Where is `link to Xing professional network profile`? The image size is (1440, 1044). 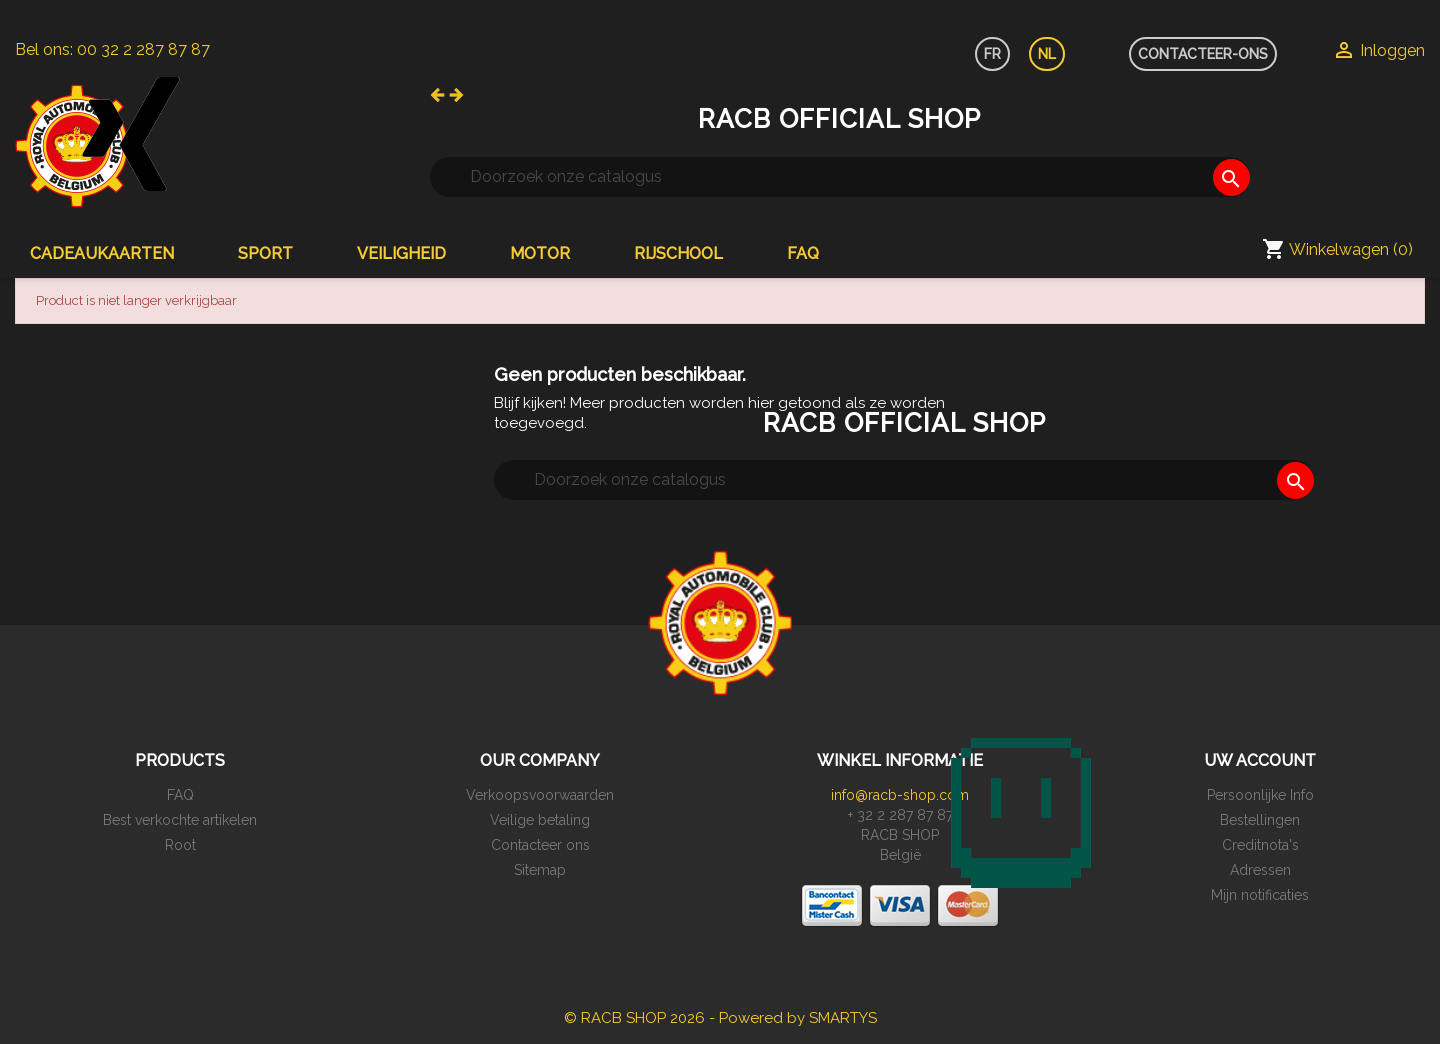 link to Xing professional network profile is located at coordinates (131, 134).